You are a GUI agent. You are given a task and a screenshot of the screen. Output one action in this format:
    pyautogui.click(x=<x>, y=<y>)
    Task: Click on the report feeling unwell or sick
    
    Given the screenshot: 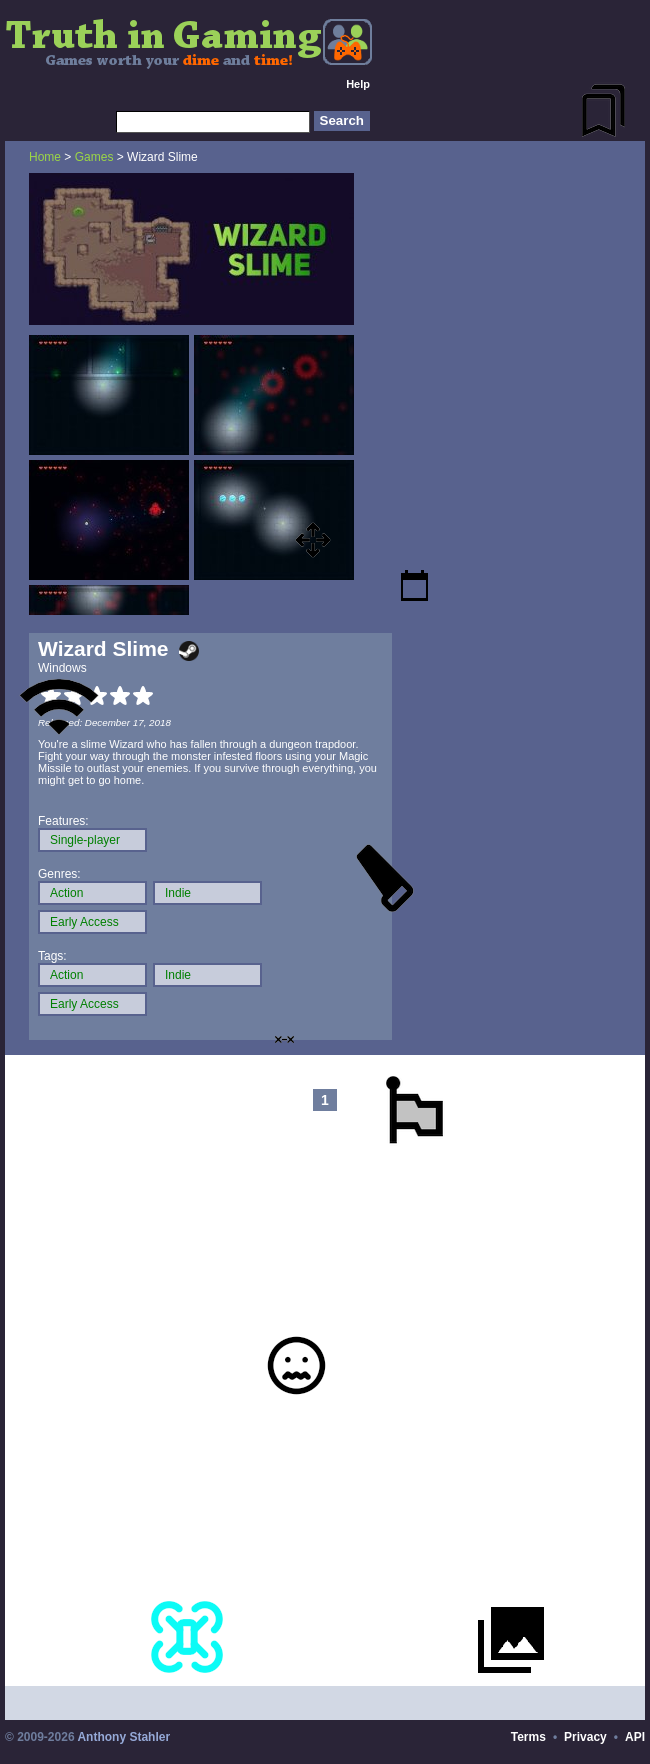 What is the action you would take?
    pyautogui.click(x=296, y=1365)
    